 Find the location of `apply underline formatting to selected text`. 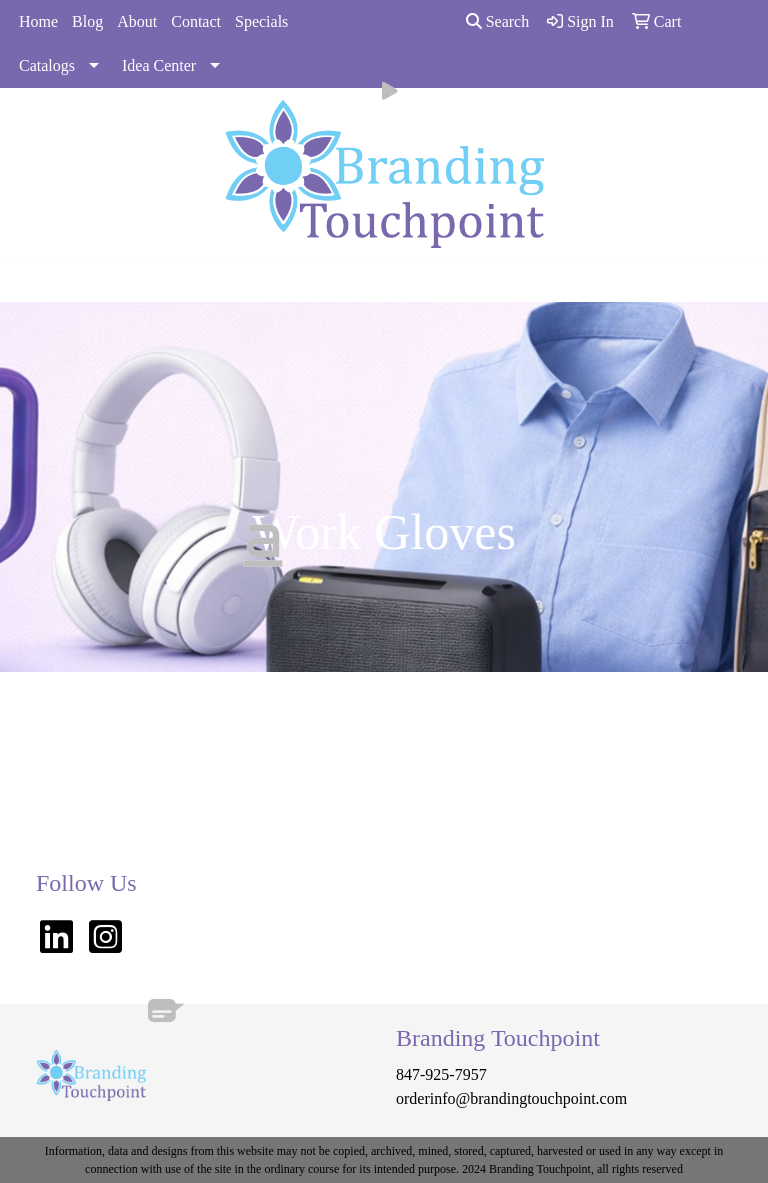

apply underline formatting to selected text is located at coordinates (263, 544).